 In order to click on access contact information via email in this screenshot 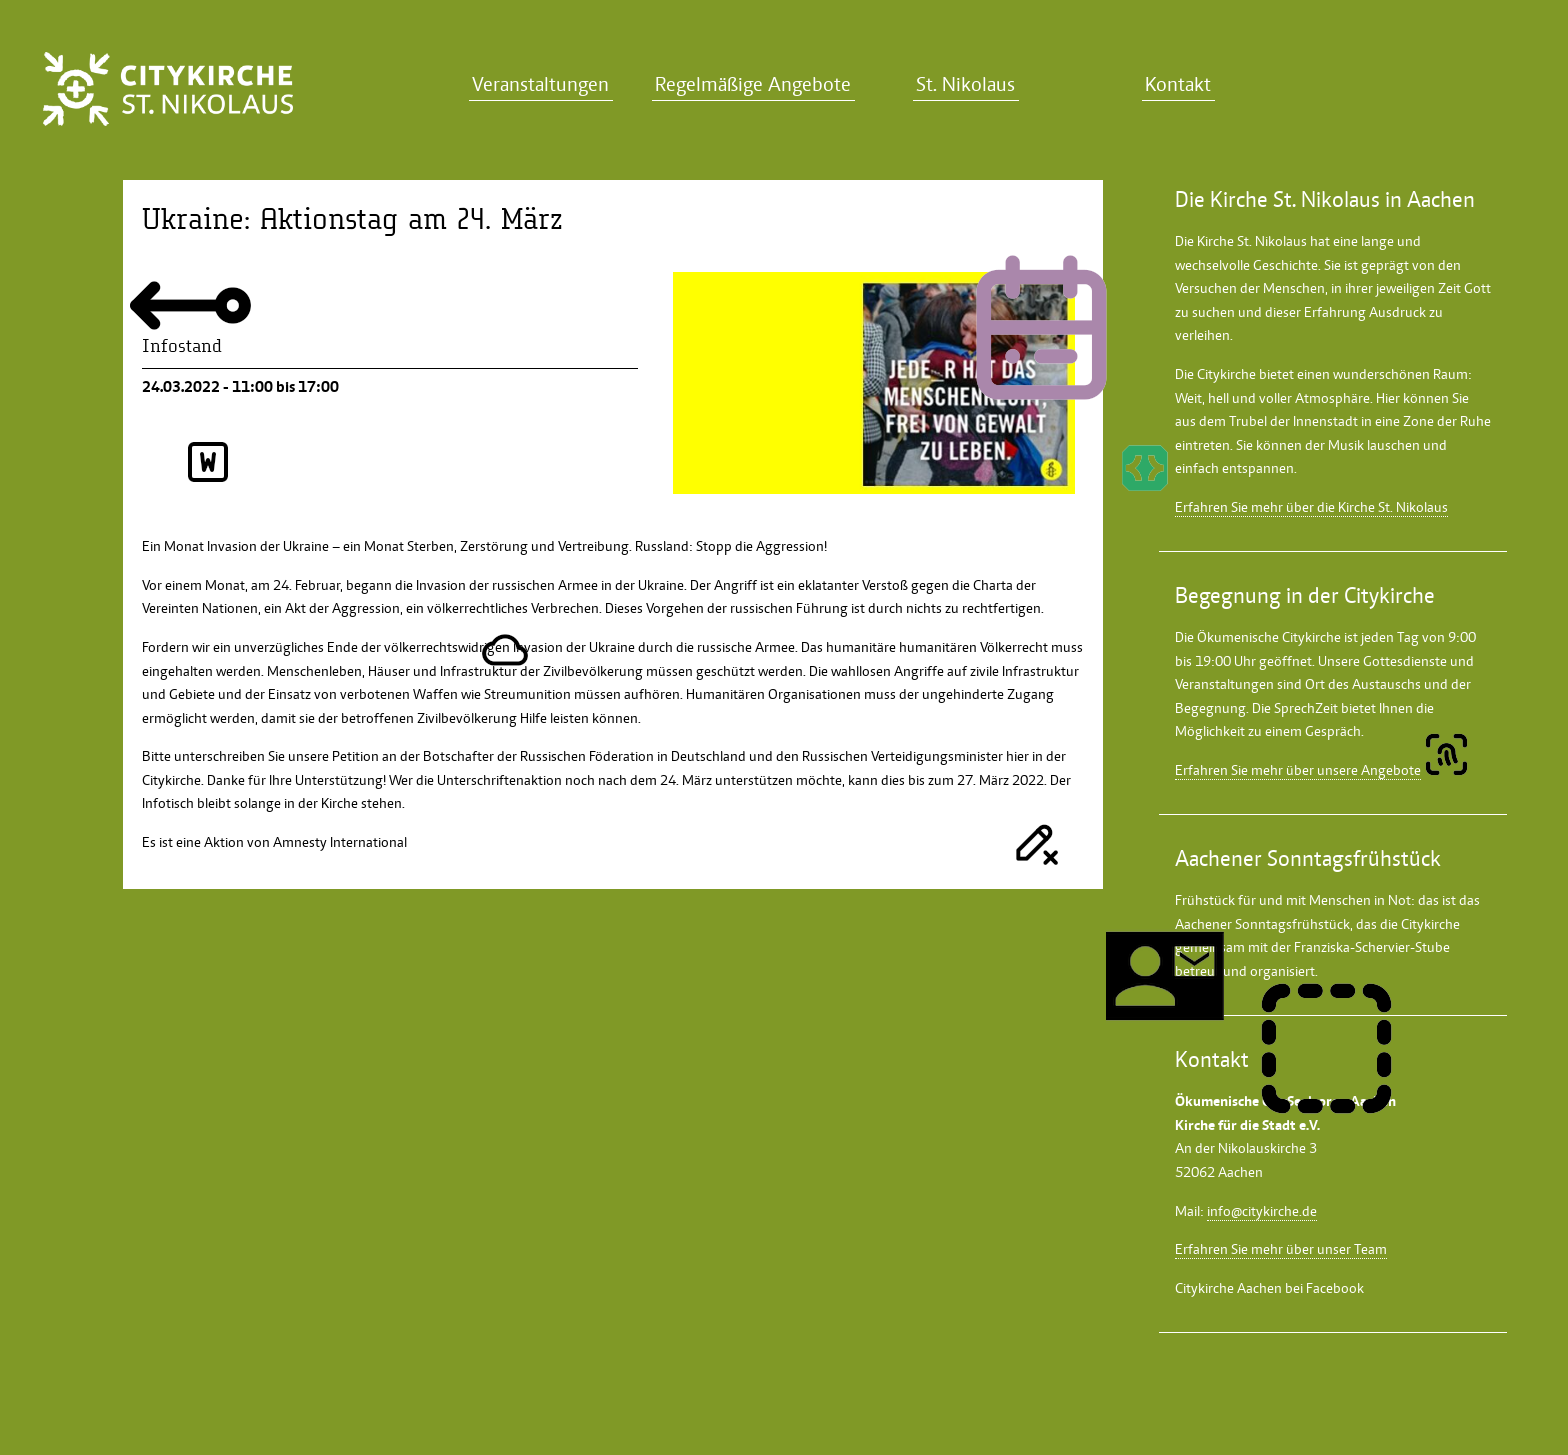, I will do `click(1165, 976)`.